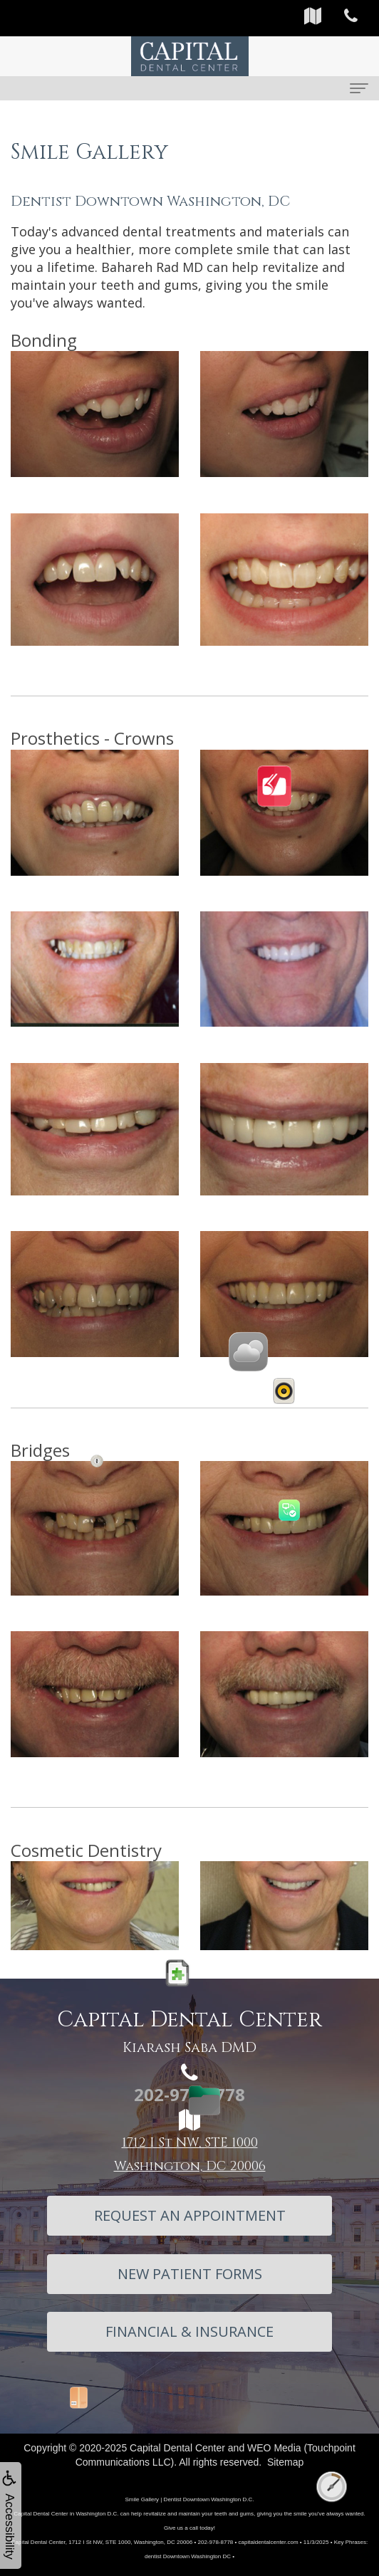  I want to click on an openoffice extension or add-on file, so click(177, 1973).